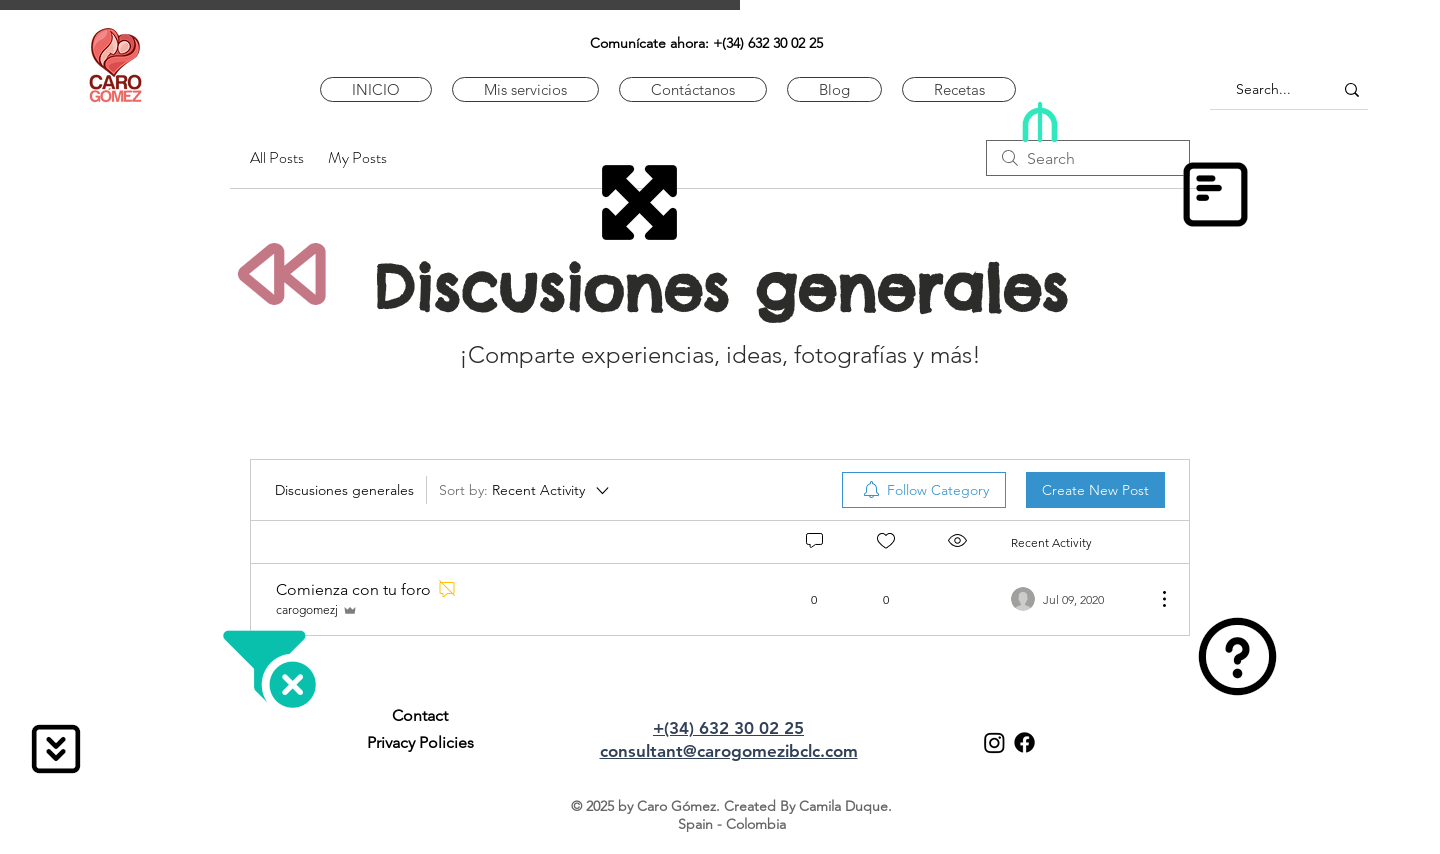 This screenshot has width=1440, height=854. I want to click on indicates azerbaijani manat currency, so click(1040, 122).